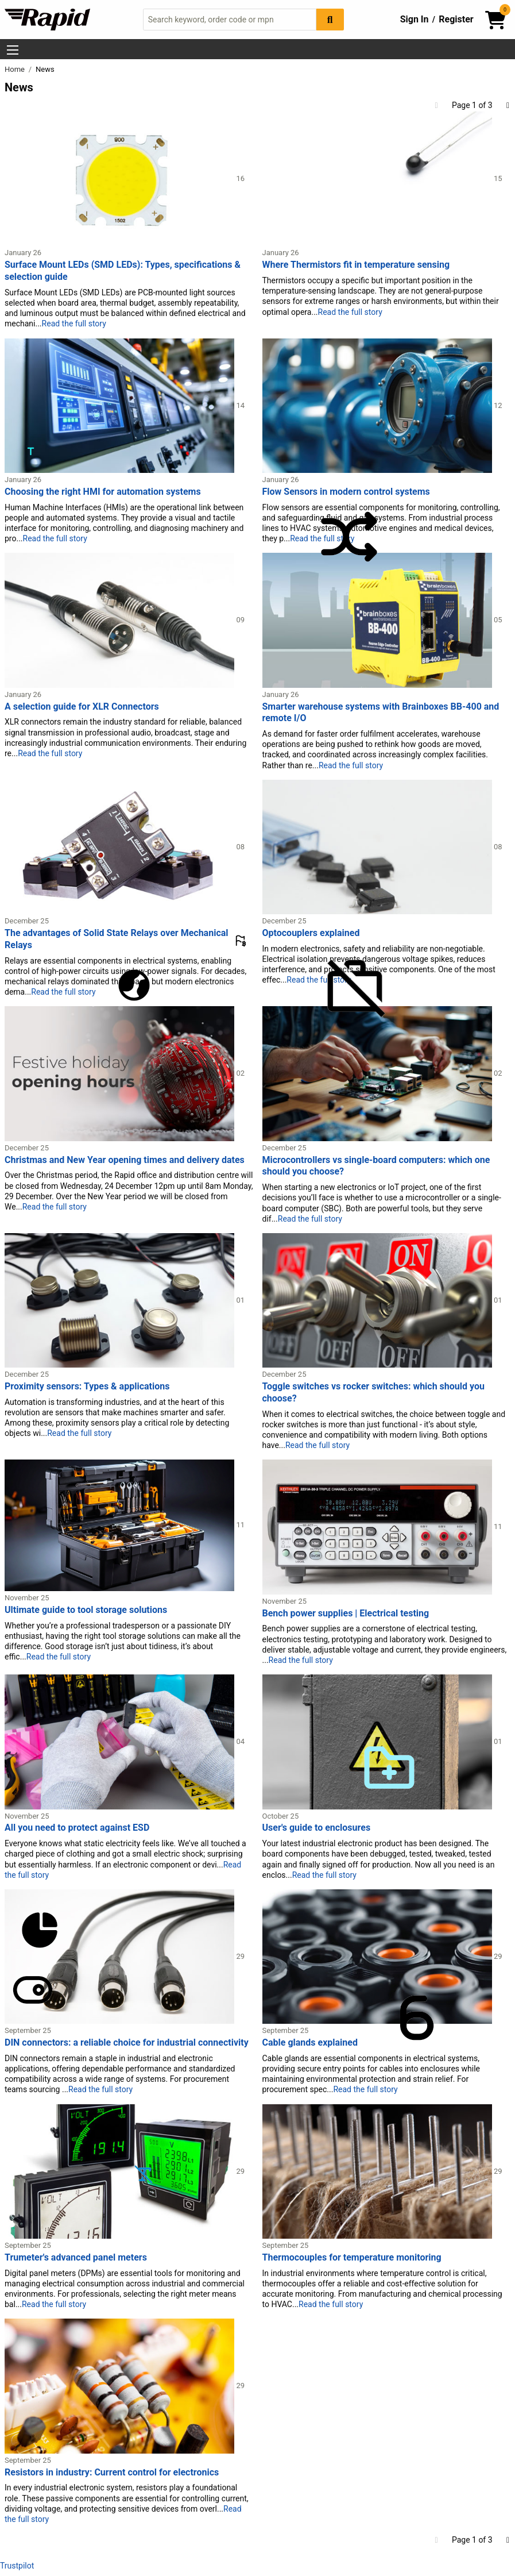 This screenshot has height=2576, width=515. I want to click on shuffle playlist or queue, so click(349, 537).